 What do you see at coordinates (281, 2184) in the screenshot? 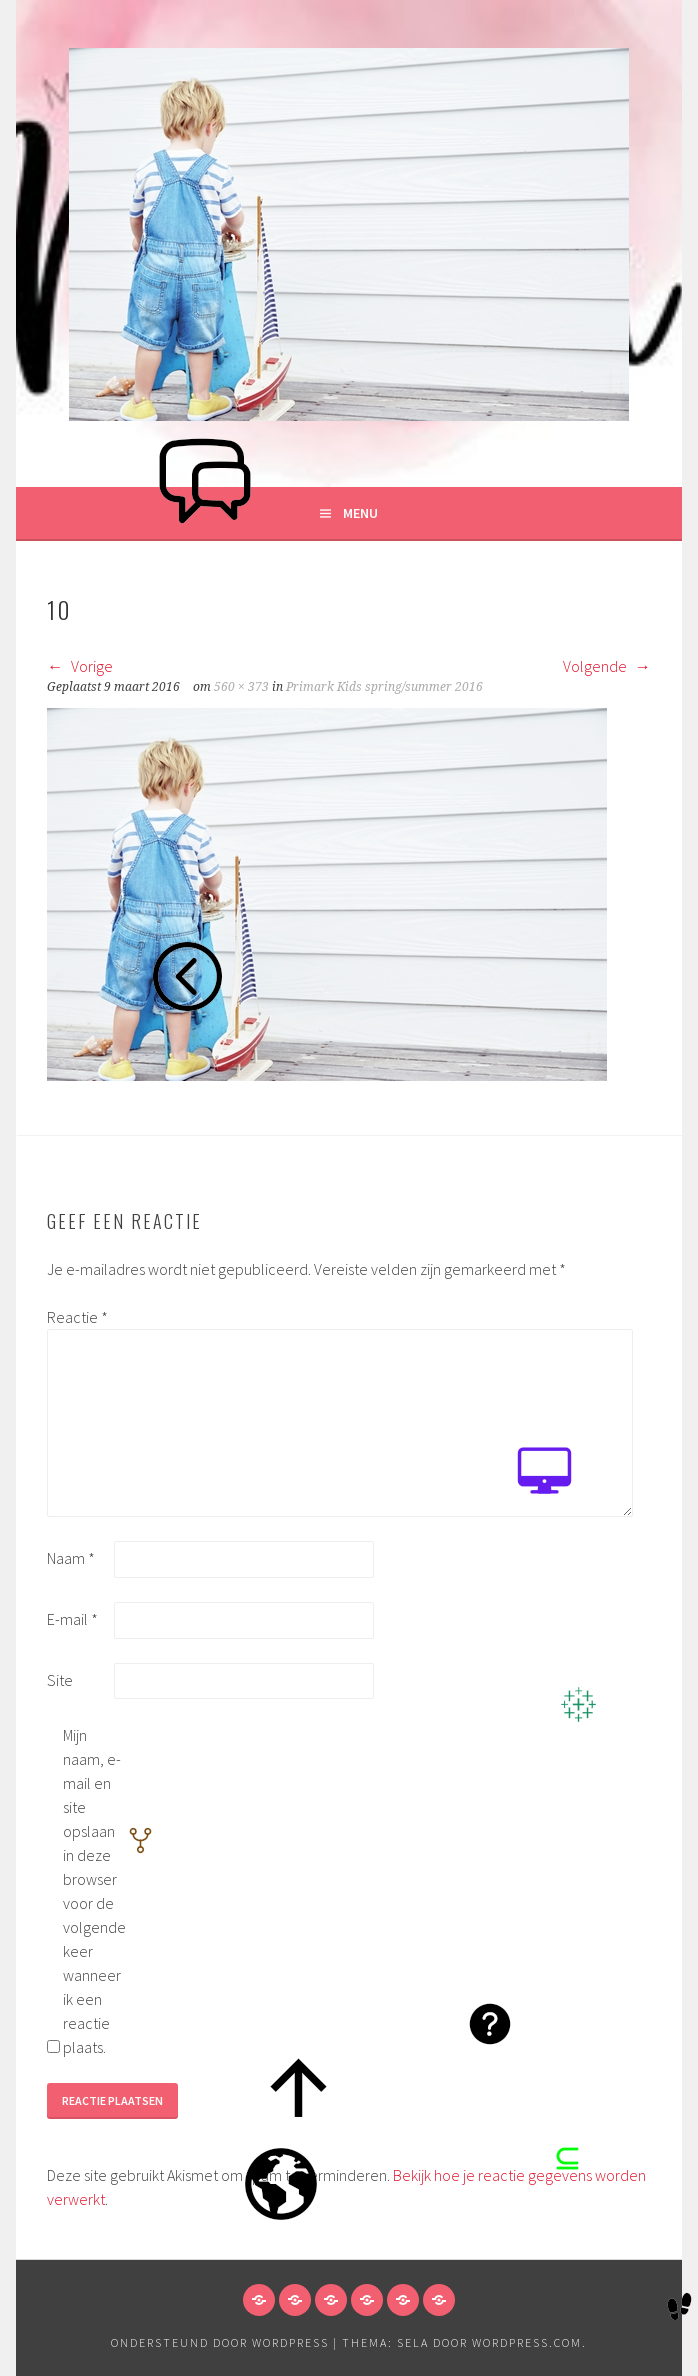
I see `switch to global or worldwide view` at bounding box center [281, 2184].